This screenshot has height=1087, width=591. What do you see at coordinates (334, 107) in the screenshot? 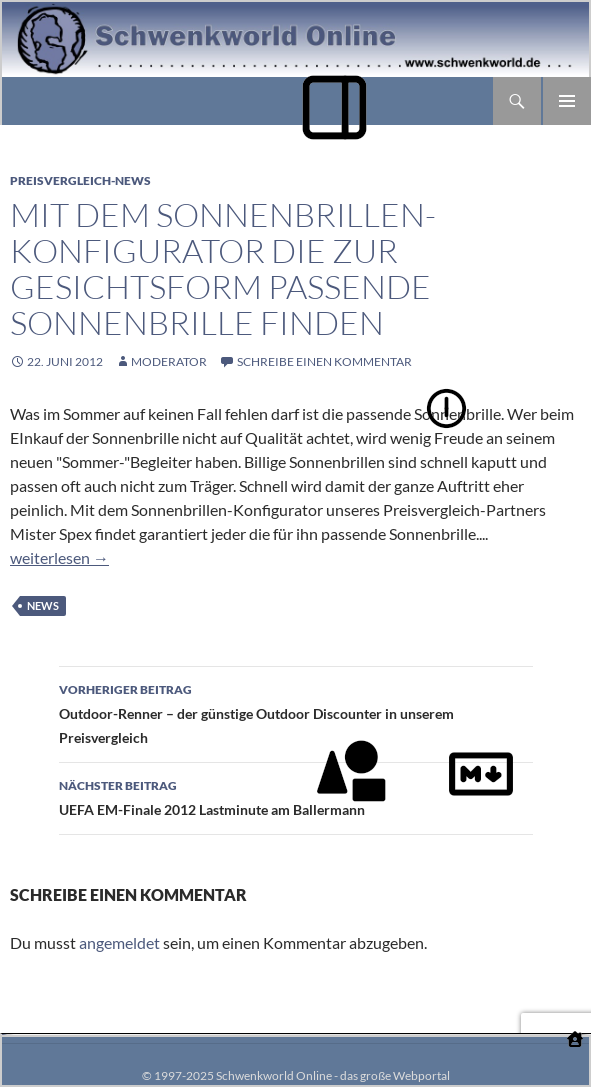
I see `toggle right sidebar panel` at bounding box center [334, 107].